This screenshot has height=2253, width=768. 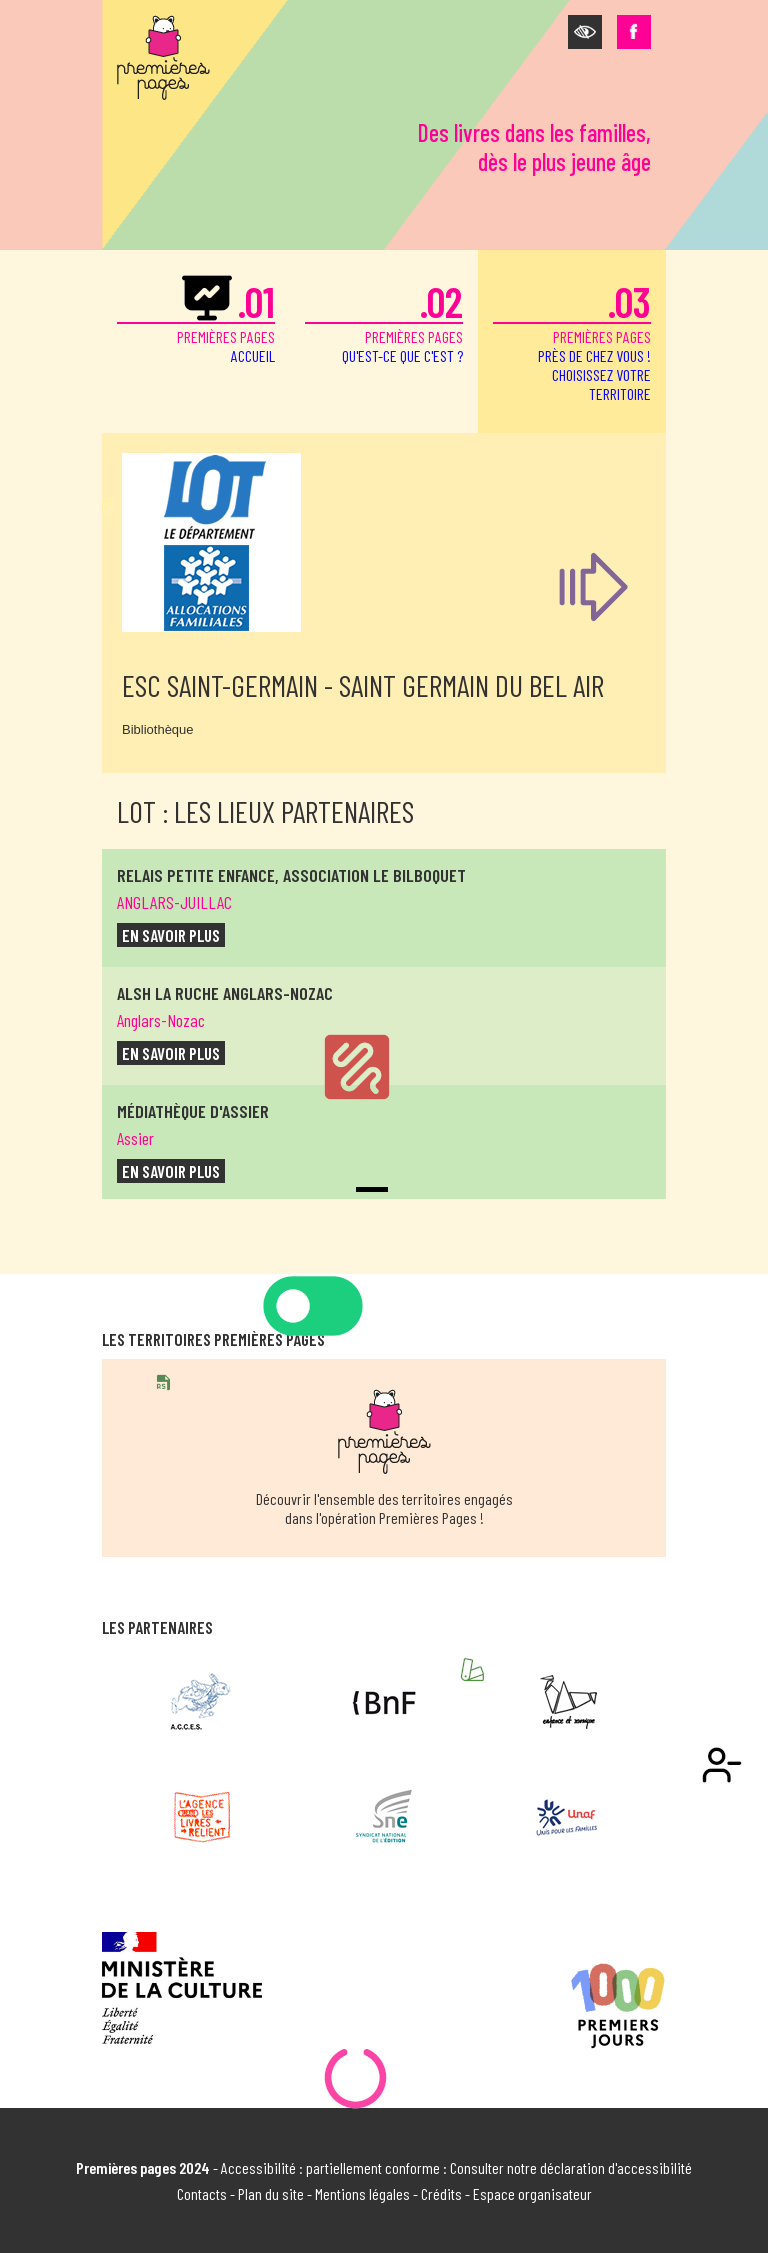 What do you see at coordinates (471, 1670) in the screenshot?
I see `open color palette or swatches` at bounding box center [471, 1670].